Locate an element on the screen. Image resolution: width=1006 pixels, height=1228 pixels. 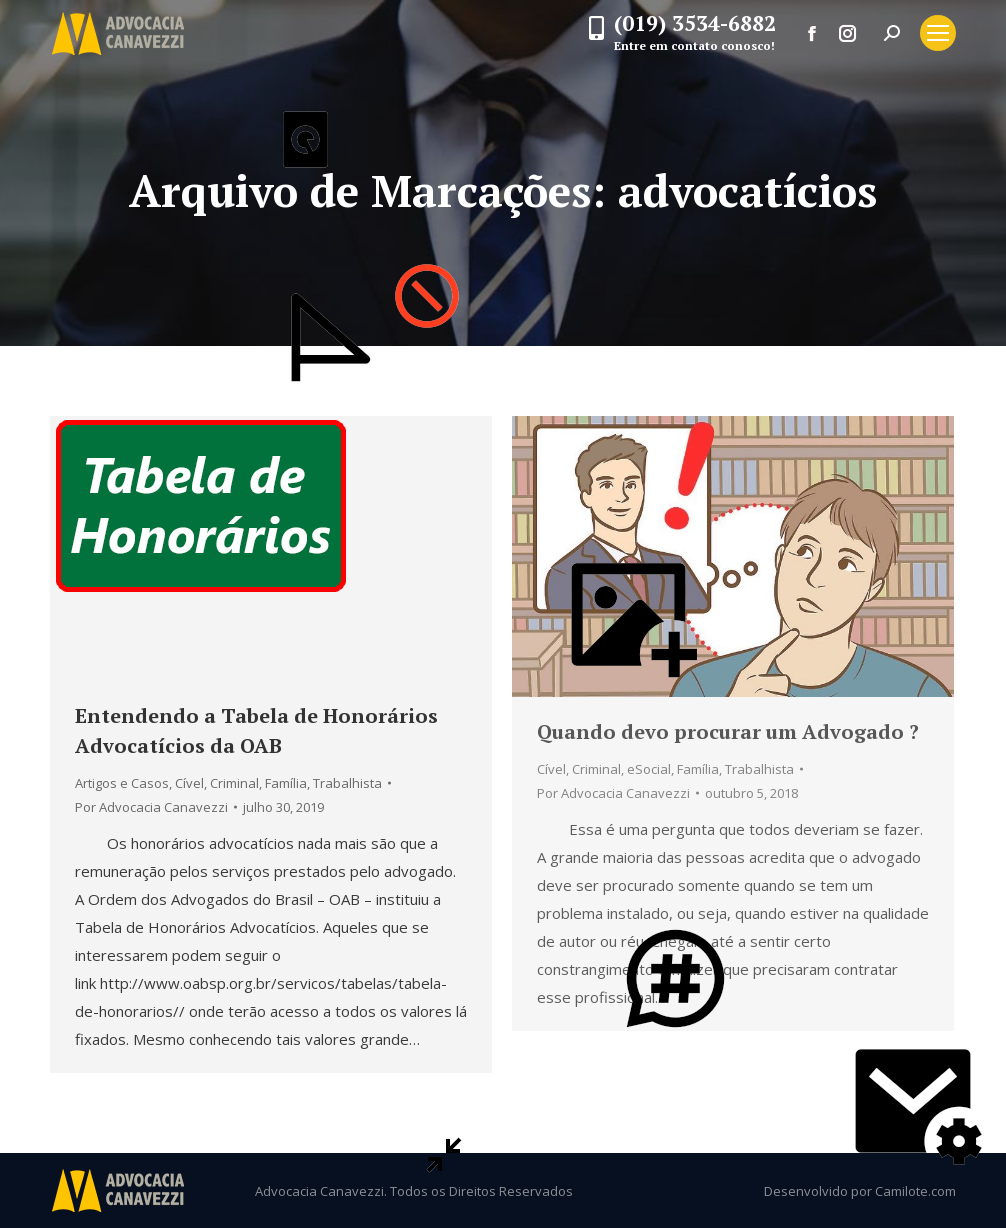
access email settings is located at coordinates (913, 1101).